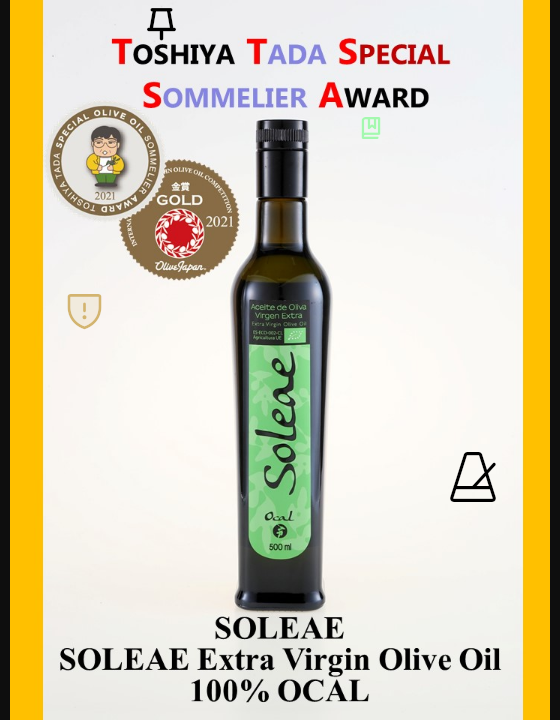 Image resolution: width=560 pixels, height=720 pixels. Describe the element at coordinates (84, 309) in the screenshot. I see `security warning or alert detected` at that location.